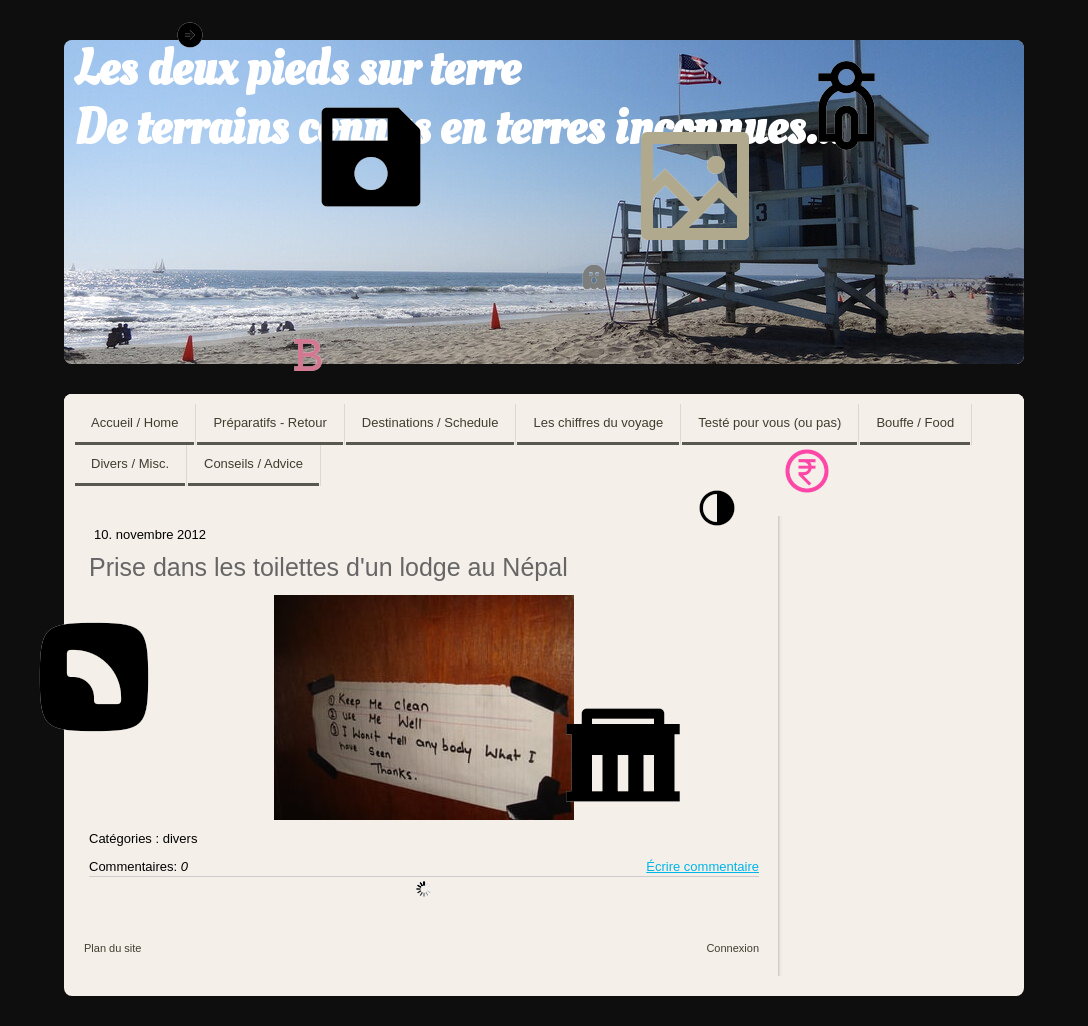 The image size is (1088, 1026). I want to click on access government services, so click(623, 755).